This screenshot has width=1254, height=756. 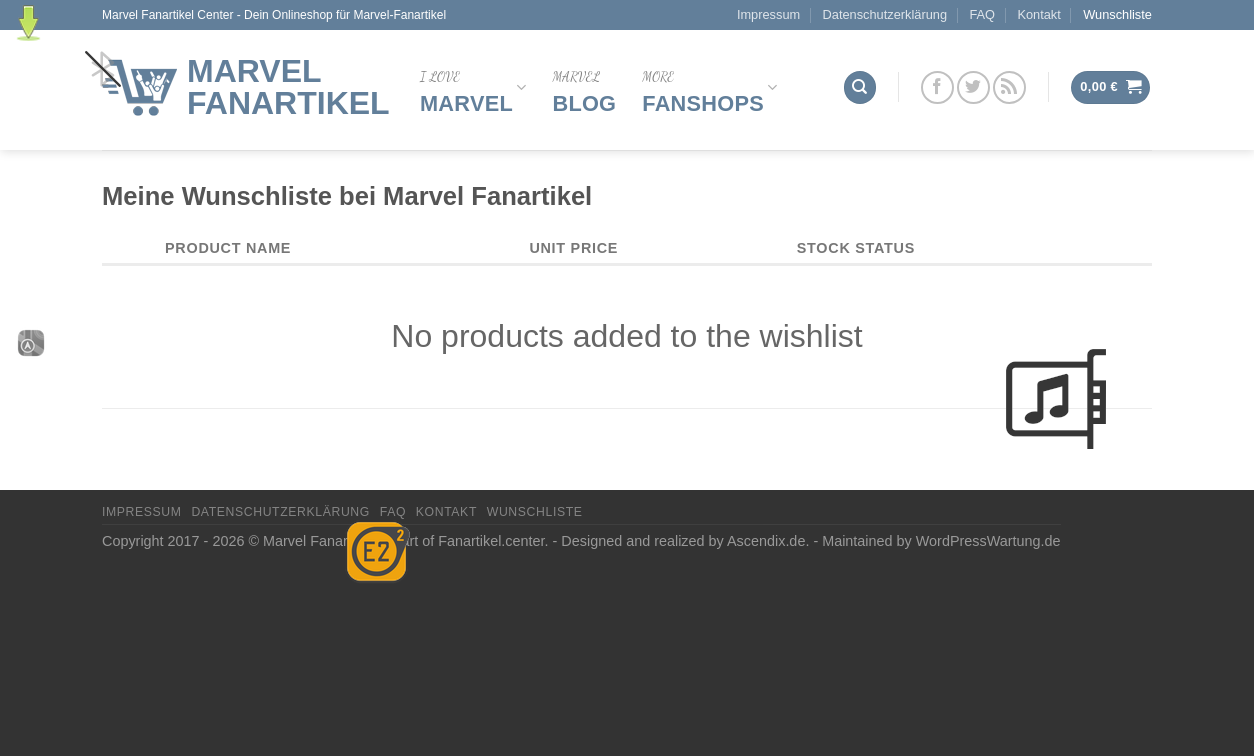 I want to click on access sound card or audio device settings, so click(x=1056, y=399).